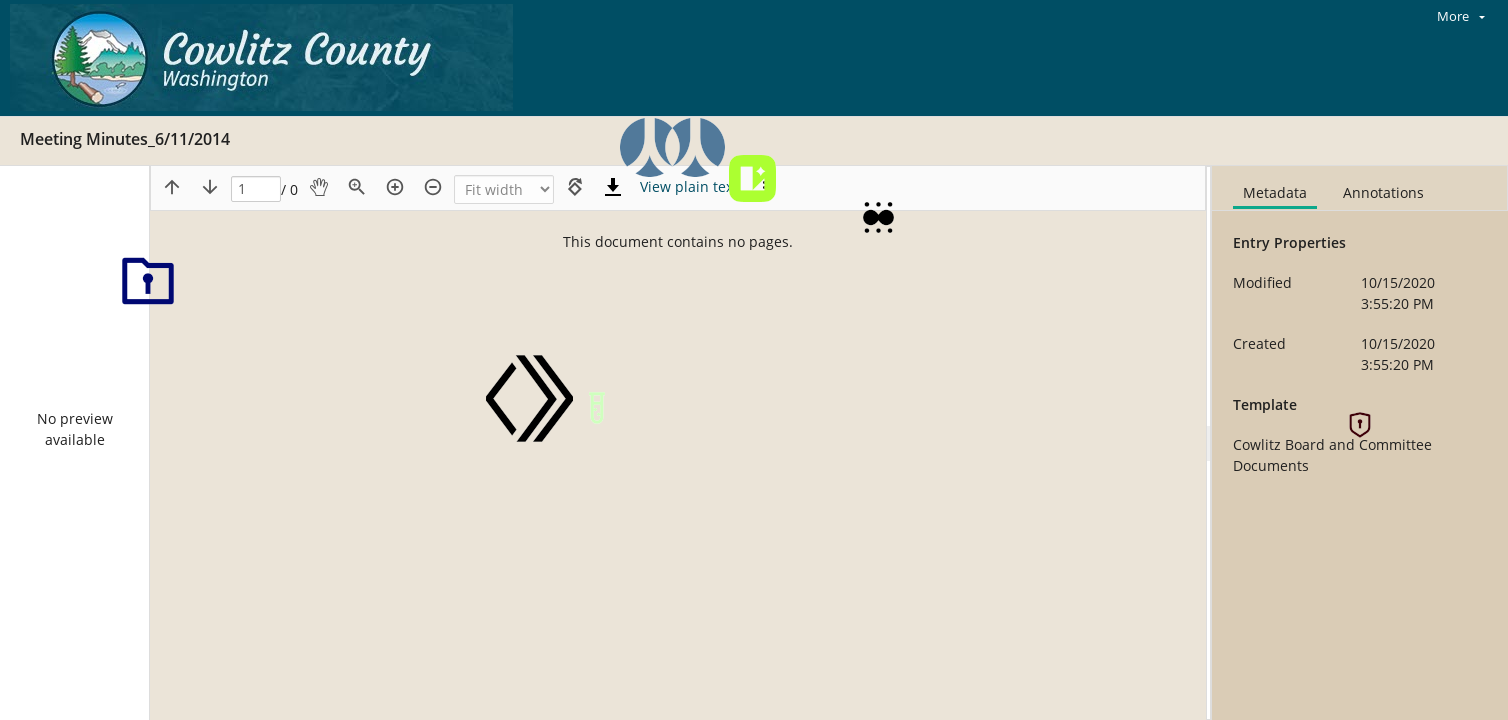 The height and width of the screenshot is (720, 1508). Describe the element at coordinates (597, 408) in the screenshot. I see `access lab results or test data` at that location.